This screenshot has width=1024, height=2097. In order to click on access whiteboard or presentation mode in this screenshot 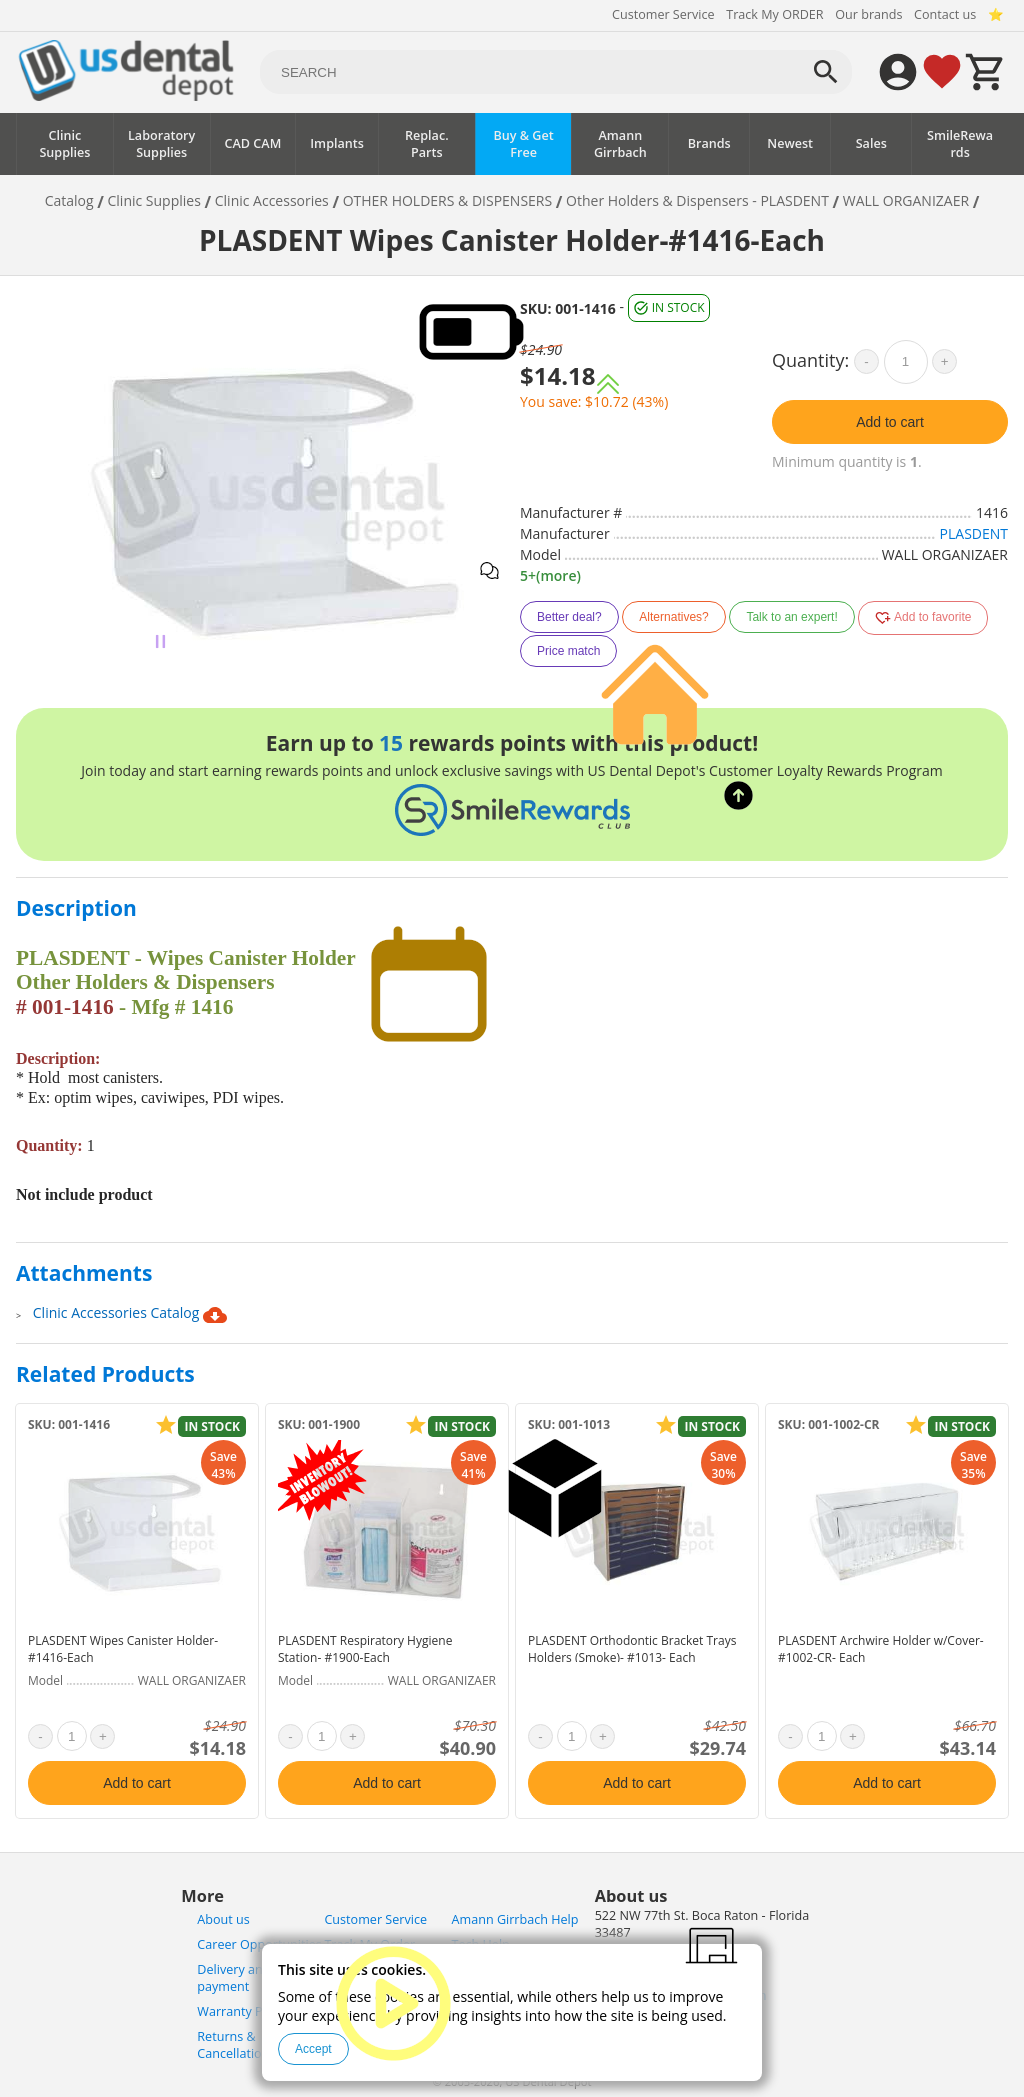, I will do `click(711, 1946)`.